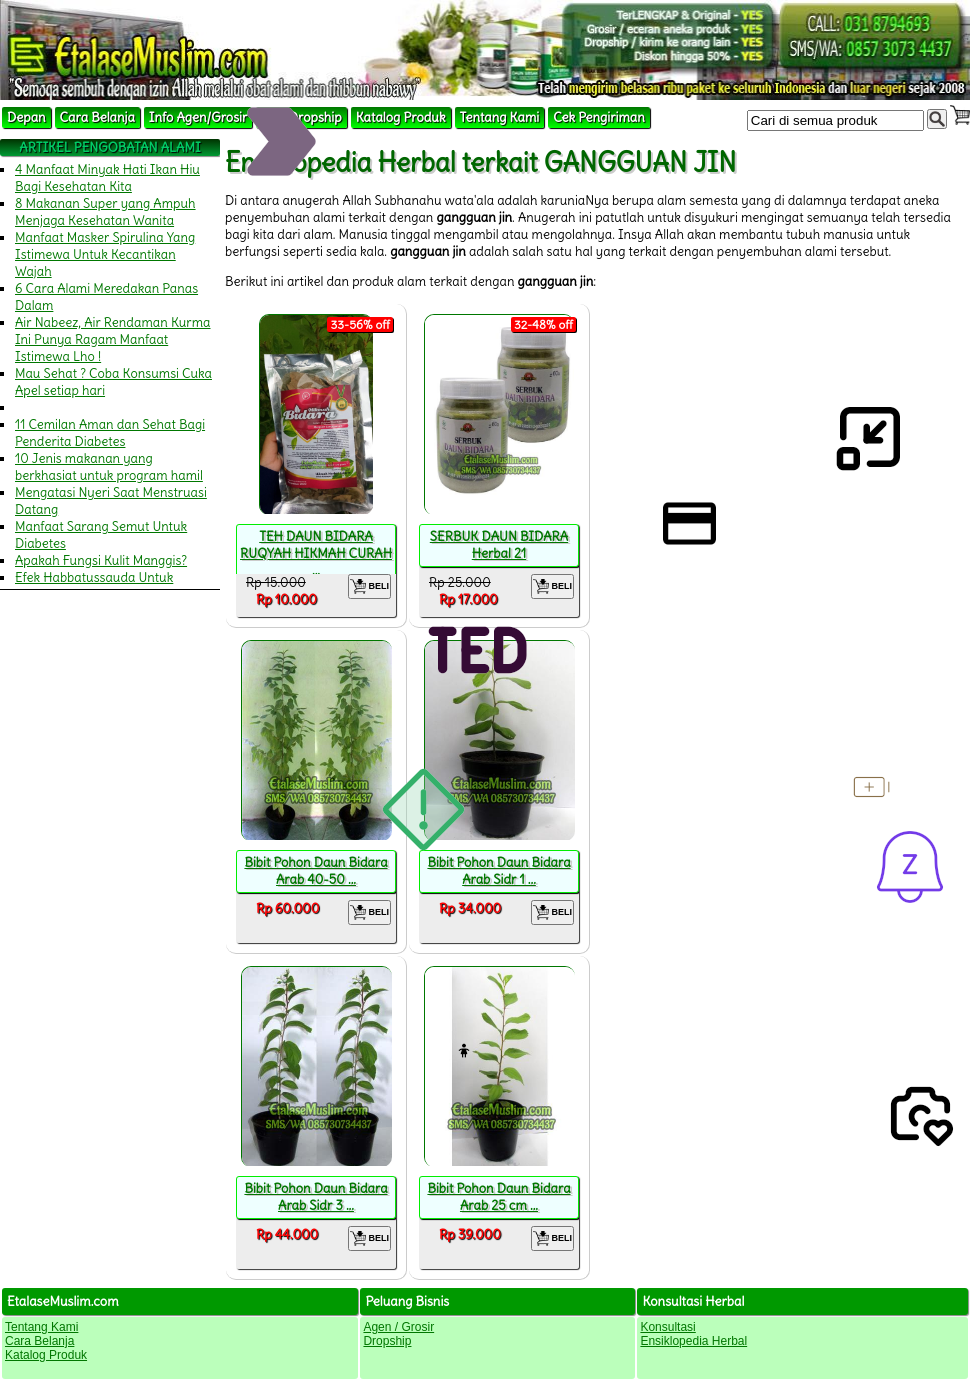  What do you see at coordinates (920, 1113) in the screenshot?
I see `mark photo as favorite` at bounding box center [920, 1113].